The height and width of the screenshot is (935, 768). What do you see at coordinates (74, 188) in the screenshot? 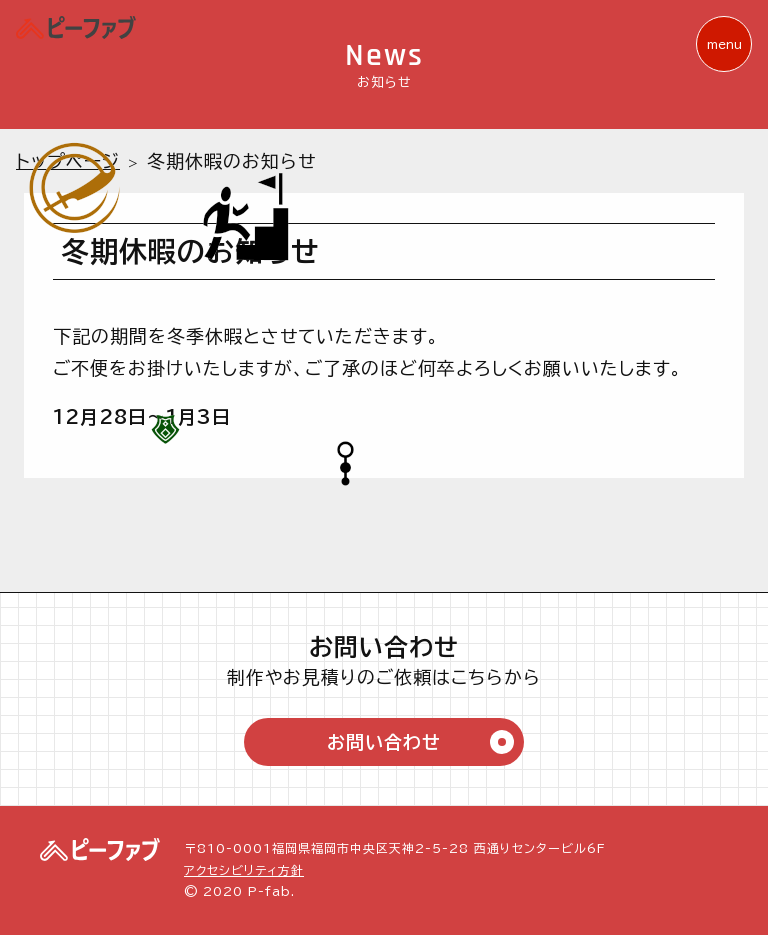
I see `activate spin attack or special sword ability` at bounding box center [74, 188].